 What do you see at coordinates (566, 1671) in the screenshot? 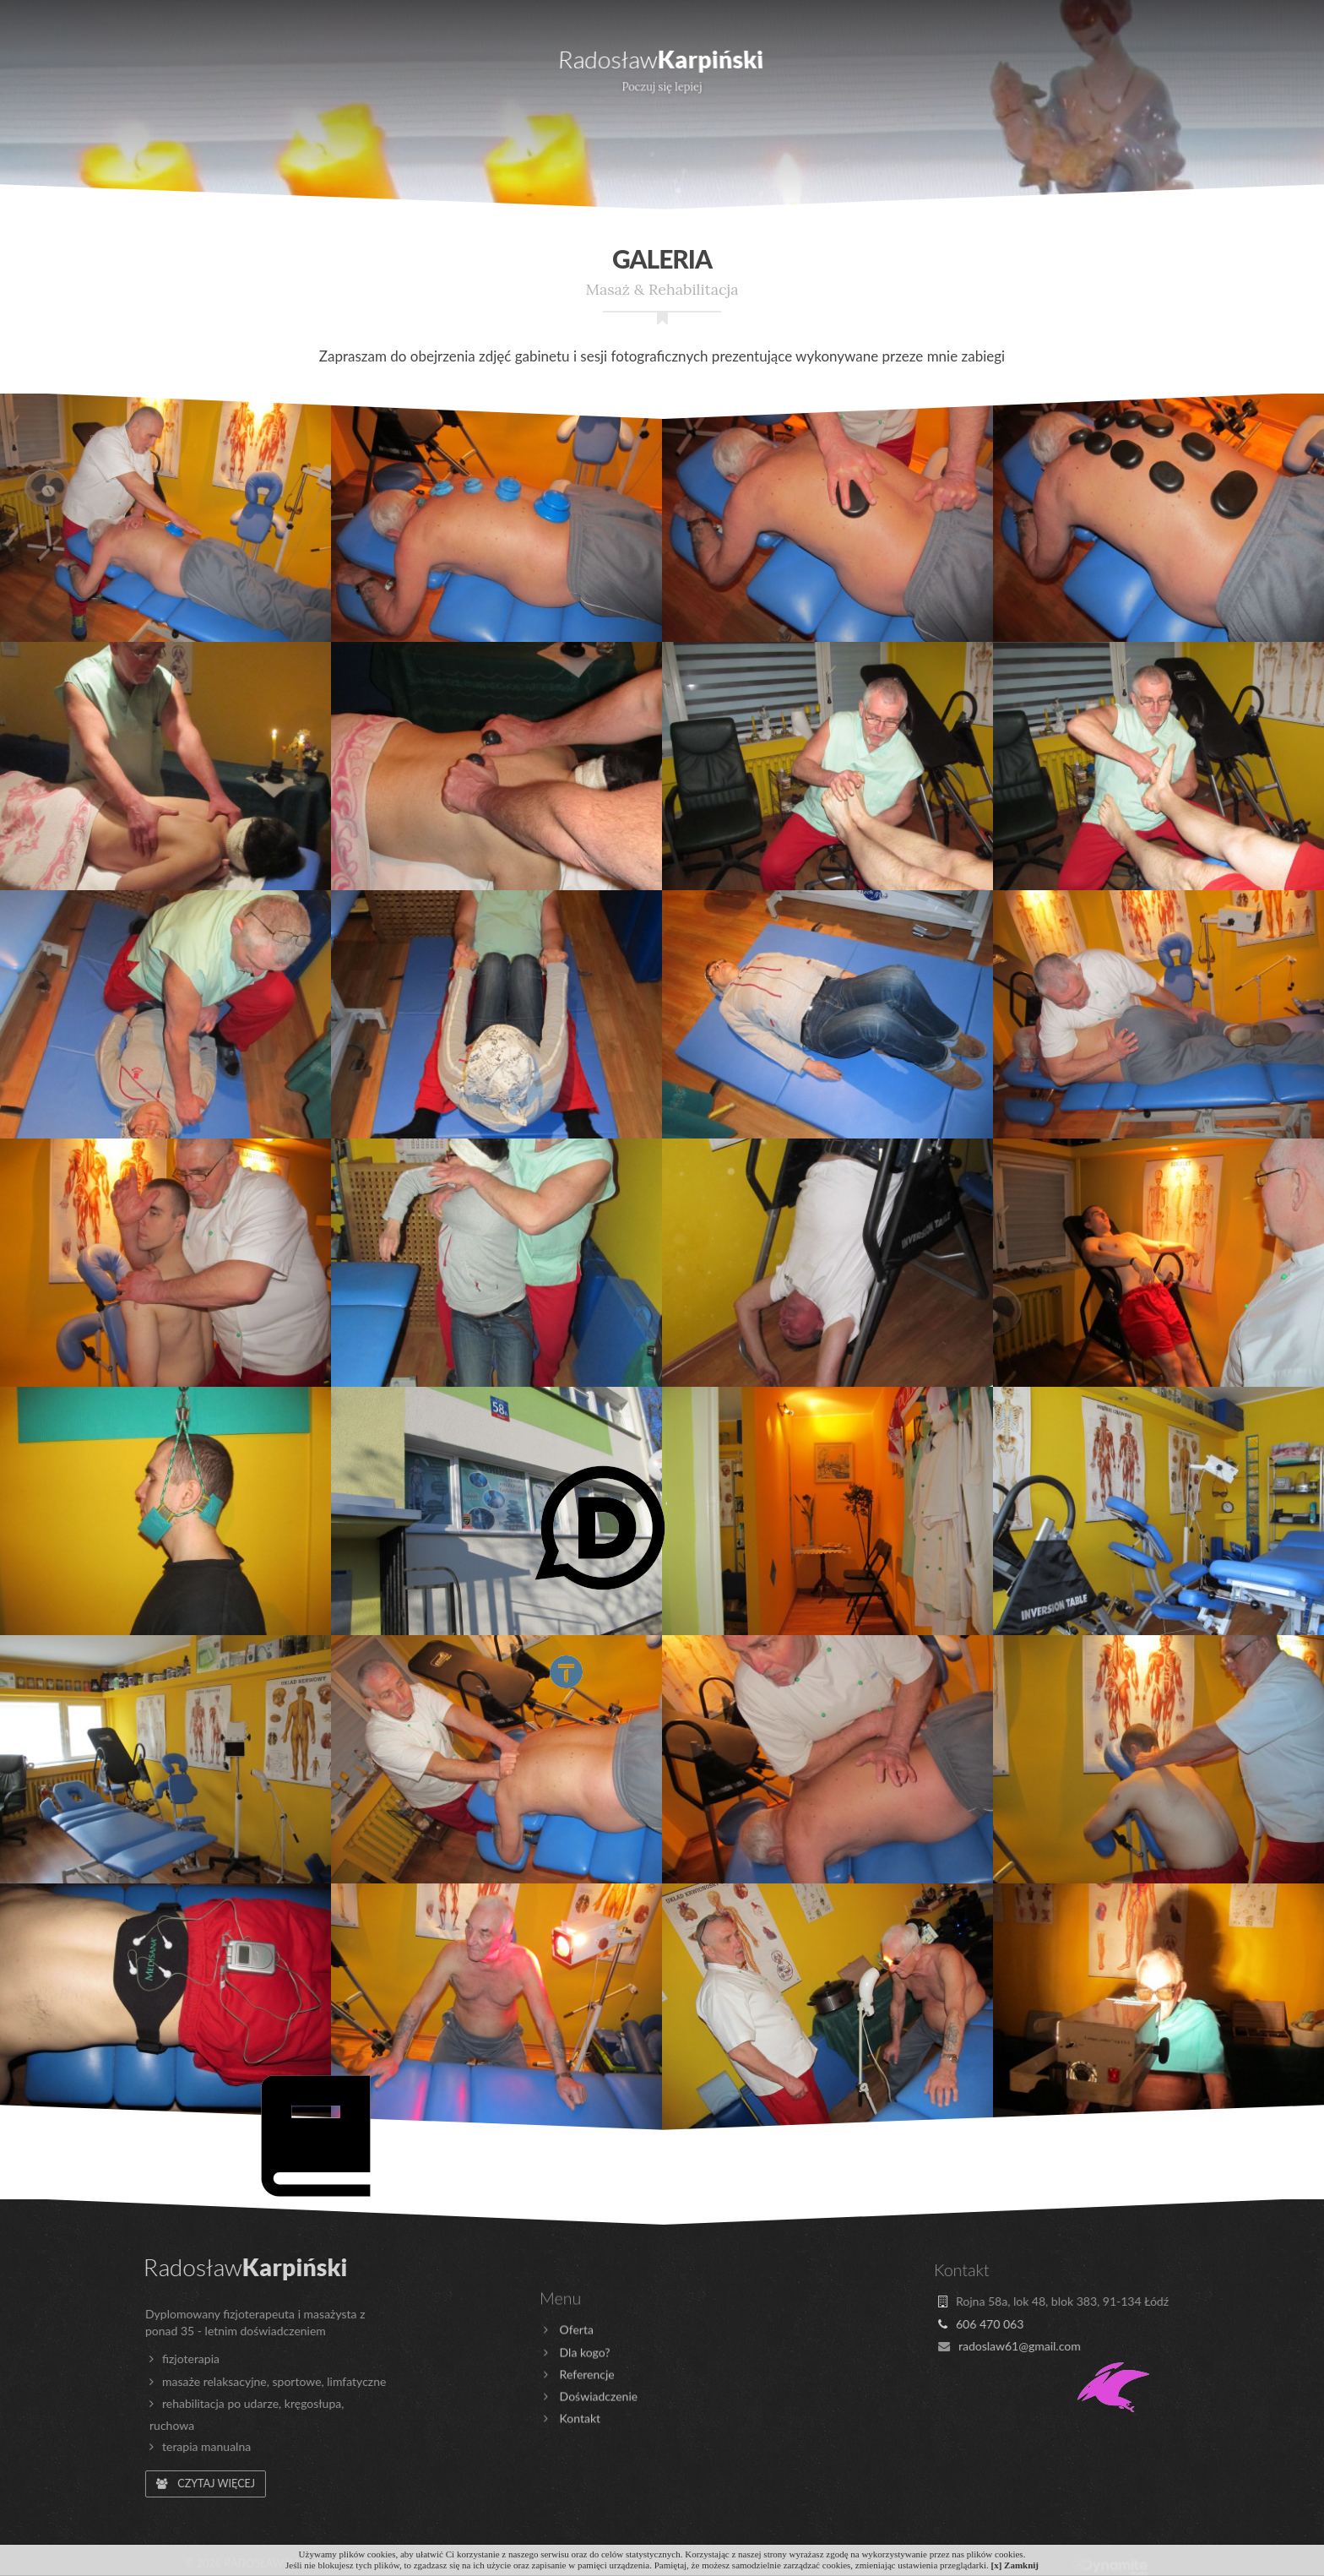
I see `open the Thumbtack app` at bounding box center [566, 1671].